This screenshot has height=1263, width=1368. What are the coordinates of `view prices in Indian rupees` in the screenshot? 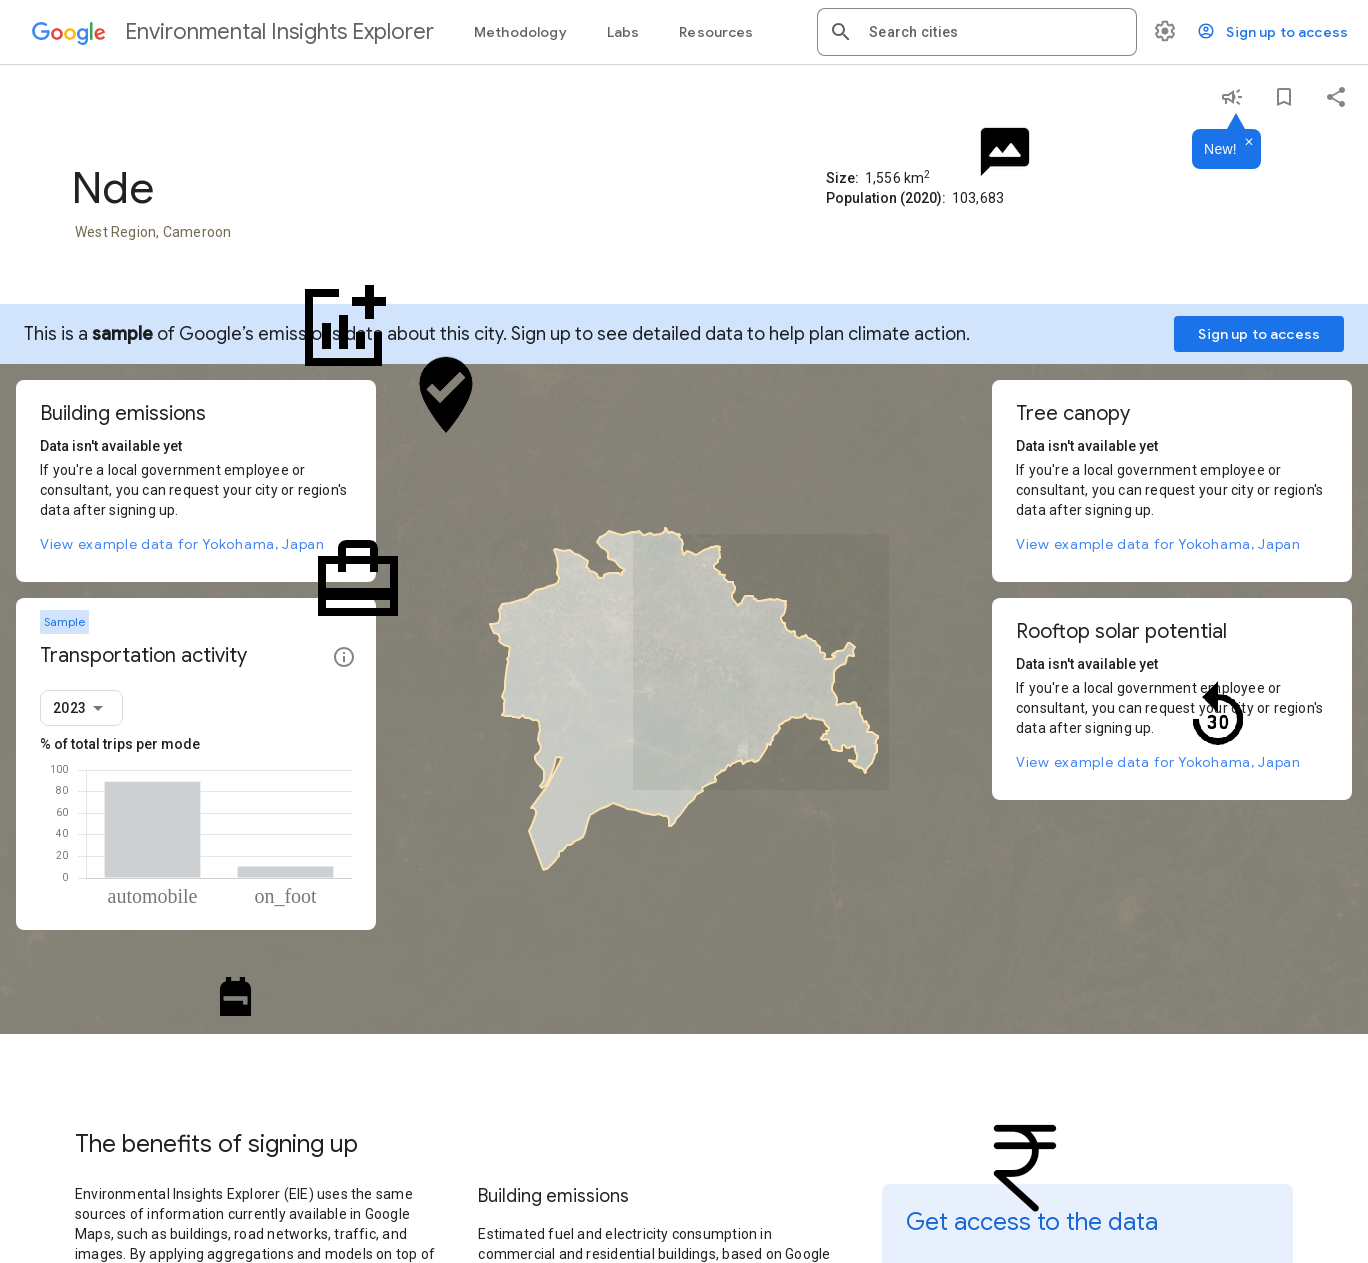 It's located at (1021, 1166).